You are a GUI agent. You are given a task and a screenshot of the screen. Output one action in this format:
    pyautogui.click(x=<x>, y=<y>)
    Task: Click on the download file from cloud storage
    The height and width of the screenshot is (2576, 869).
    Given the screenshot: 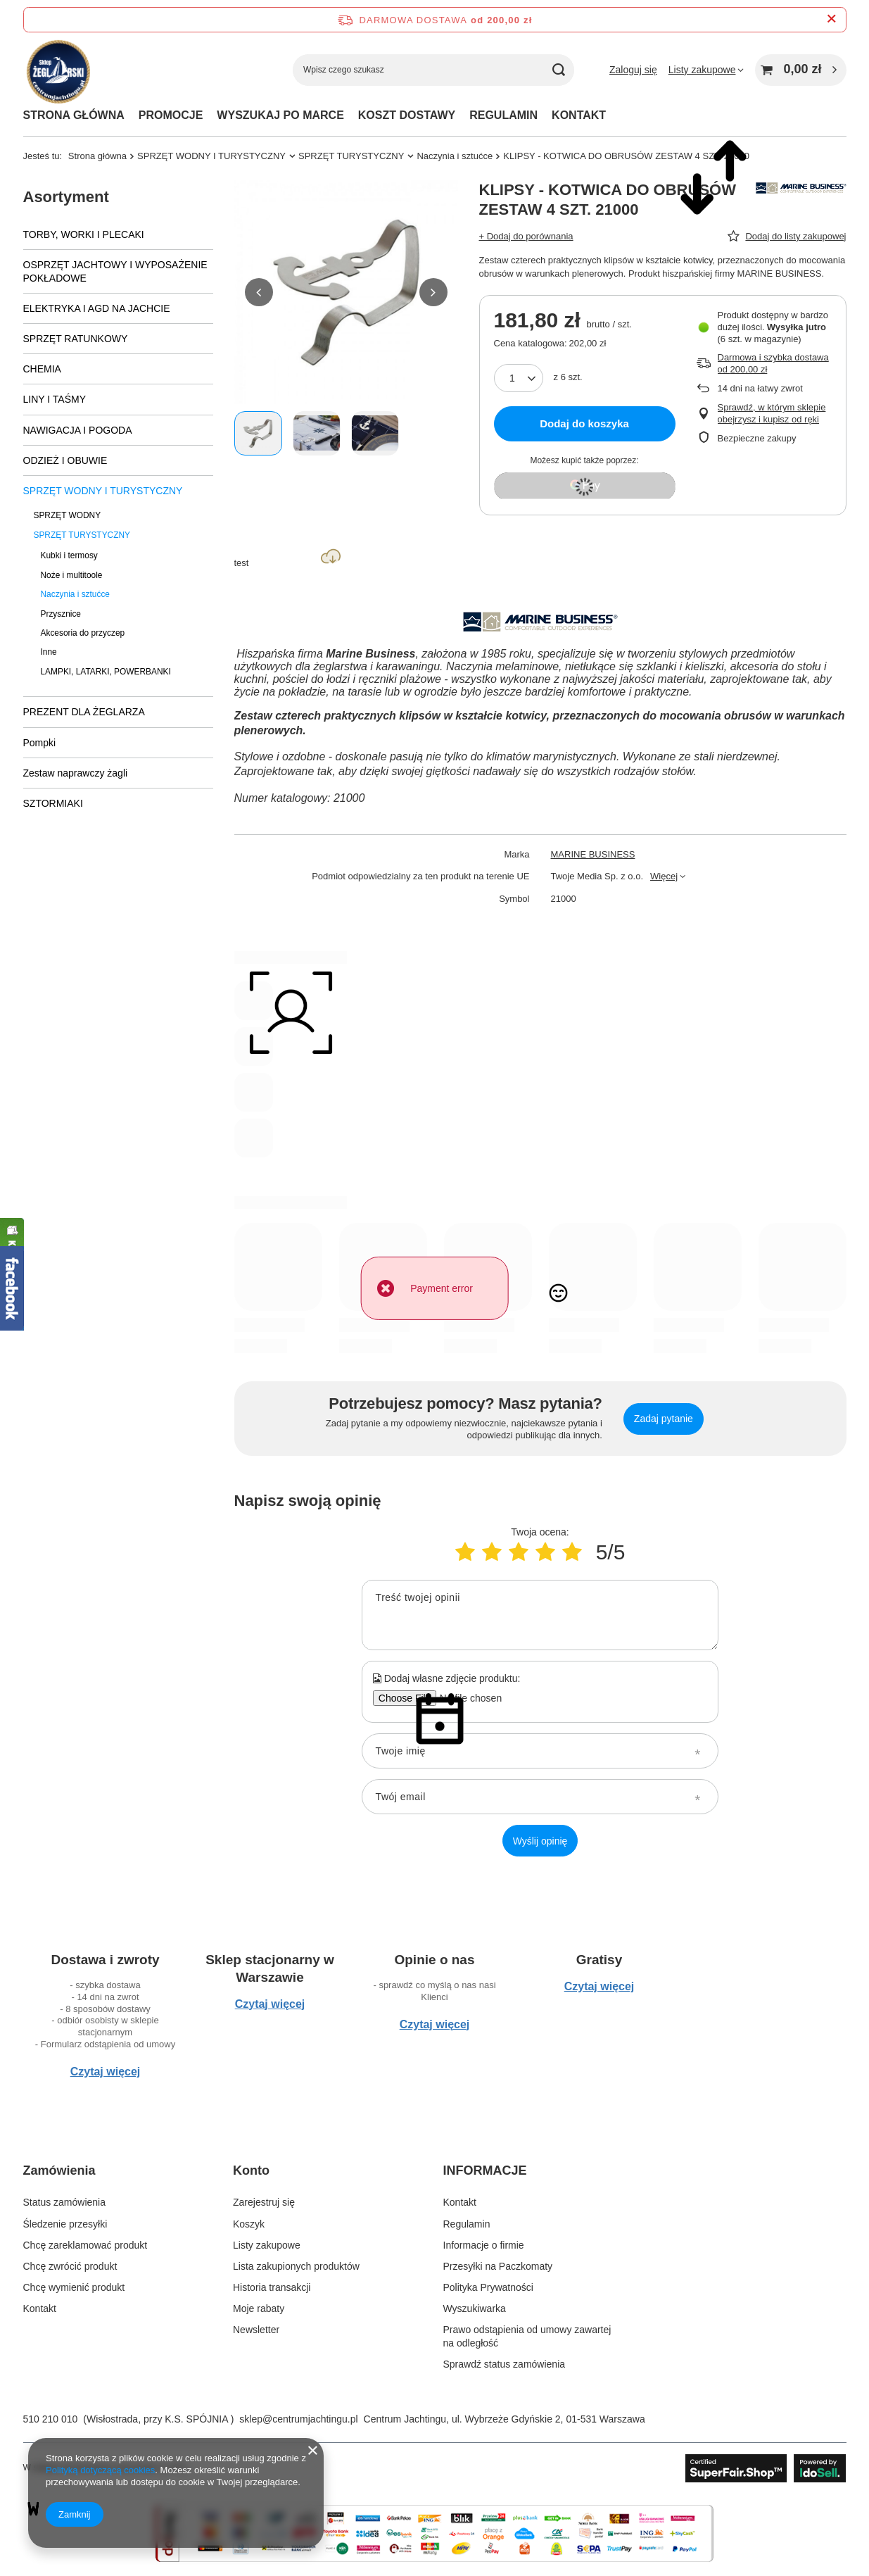 What is the action you would take?
    pyautogui.click(x=331, y=556)
    